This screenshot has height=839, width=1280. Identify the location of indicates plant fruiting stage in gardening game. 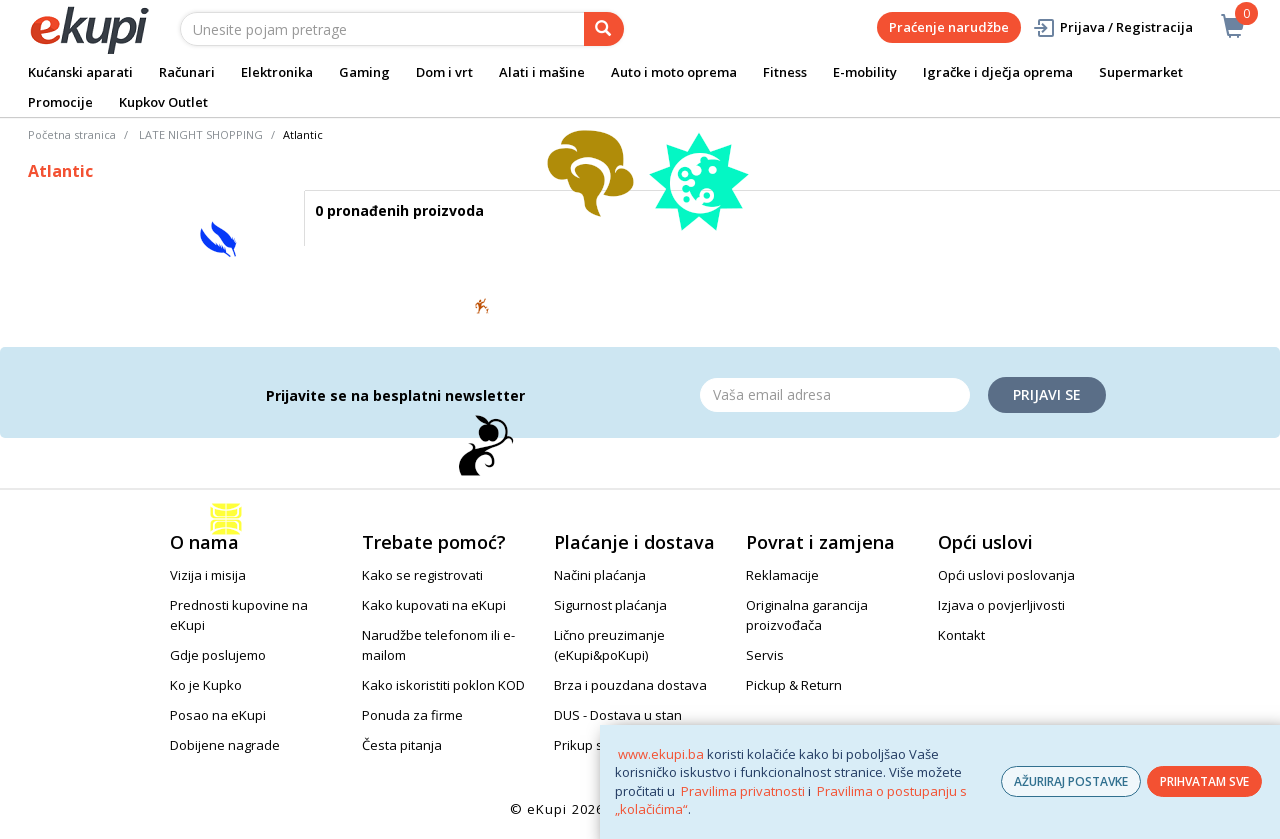
(484, 445).